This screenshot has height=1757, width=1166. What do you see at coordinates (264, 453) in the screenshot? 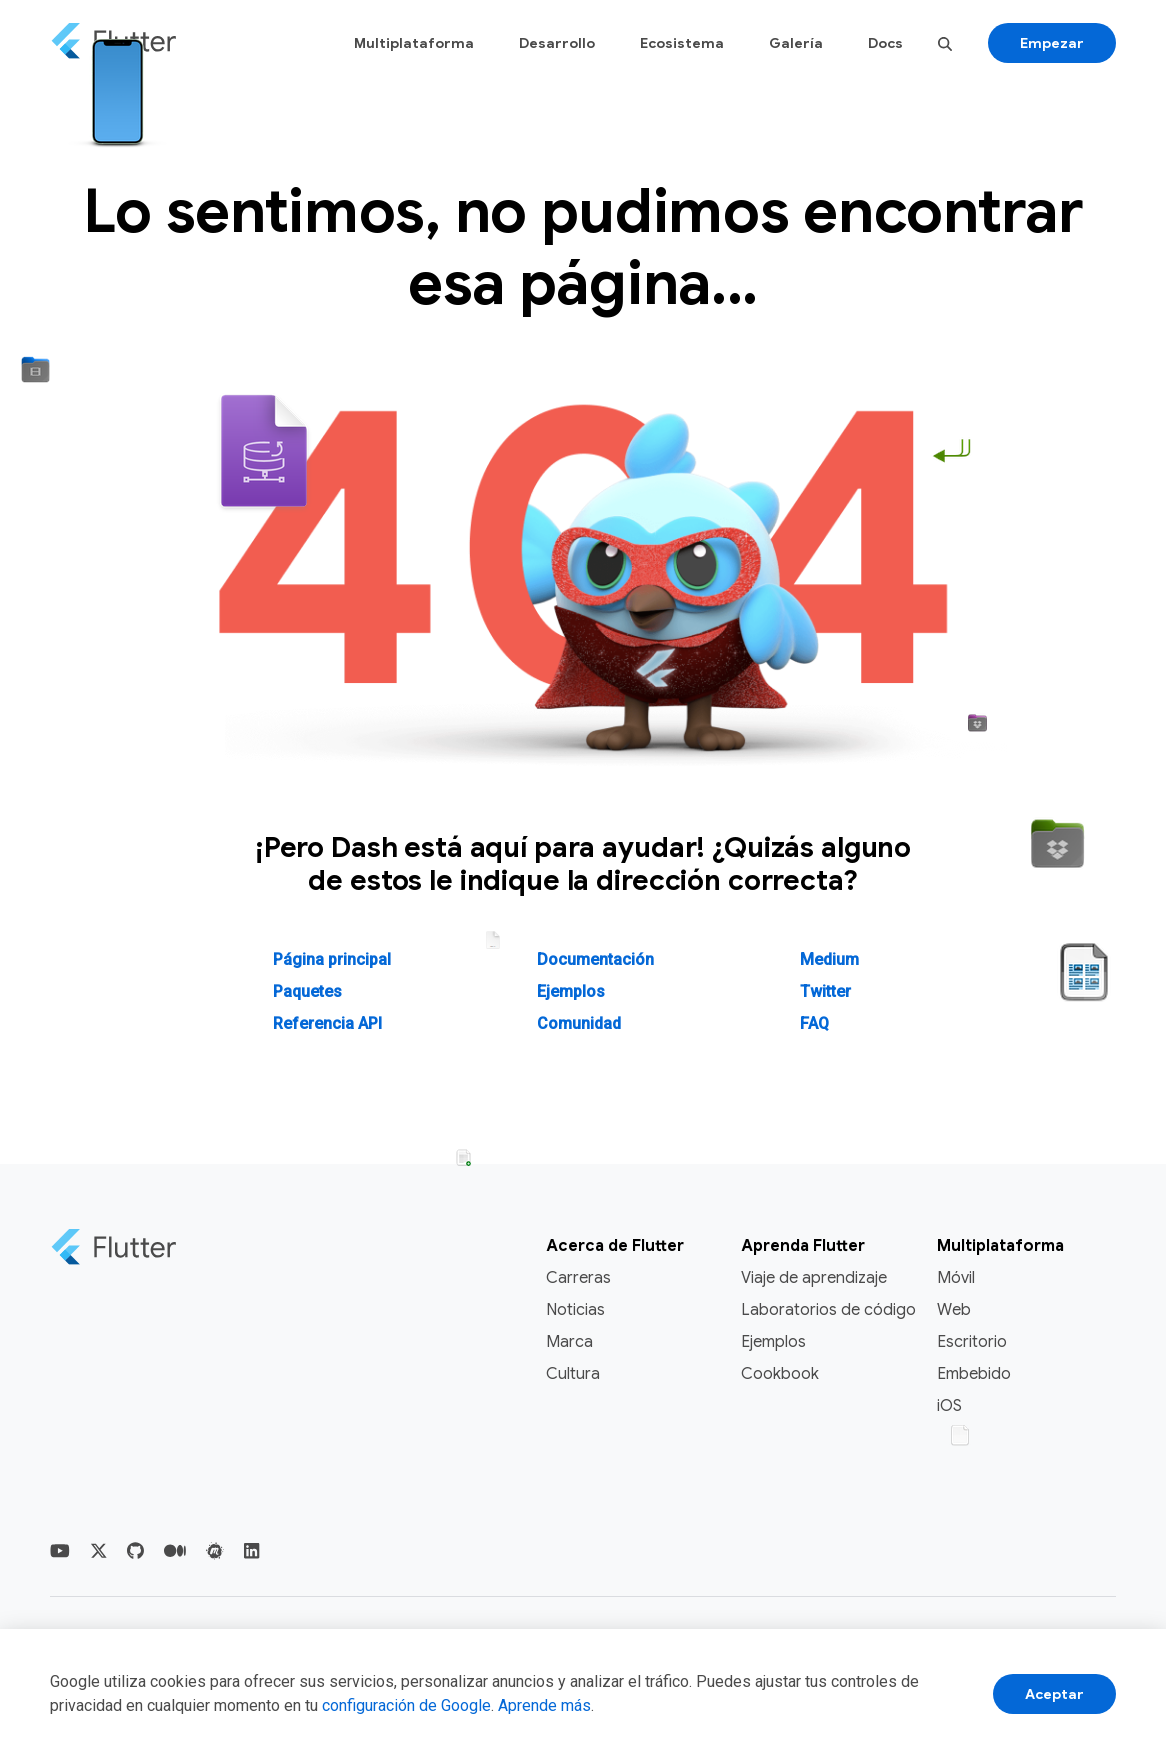
I see `kexi database project shortcut file` at bounding box center [264, 453].